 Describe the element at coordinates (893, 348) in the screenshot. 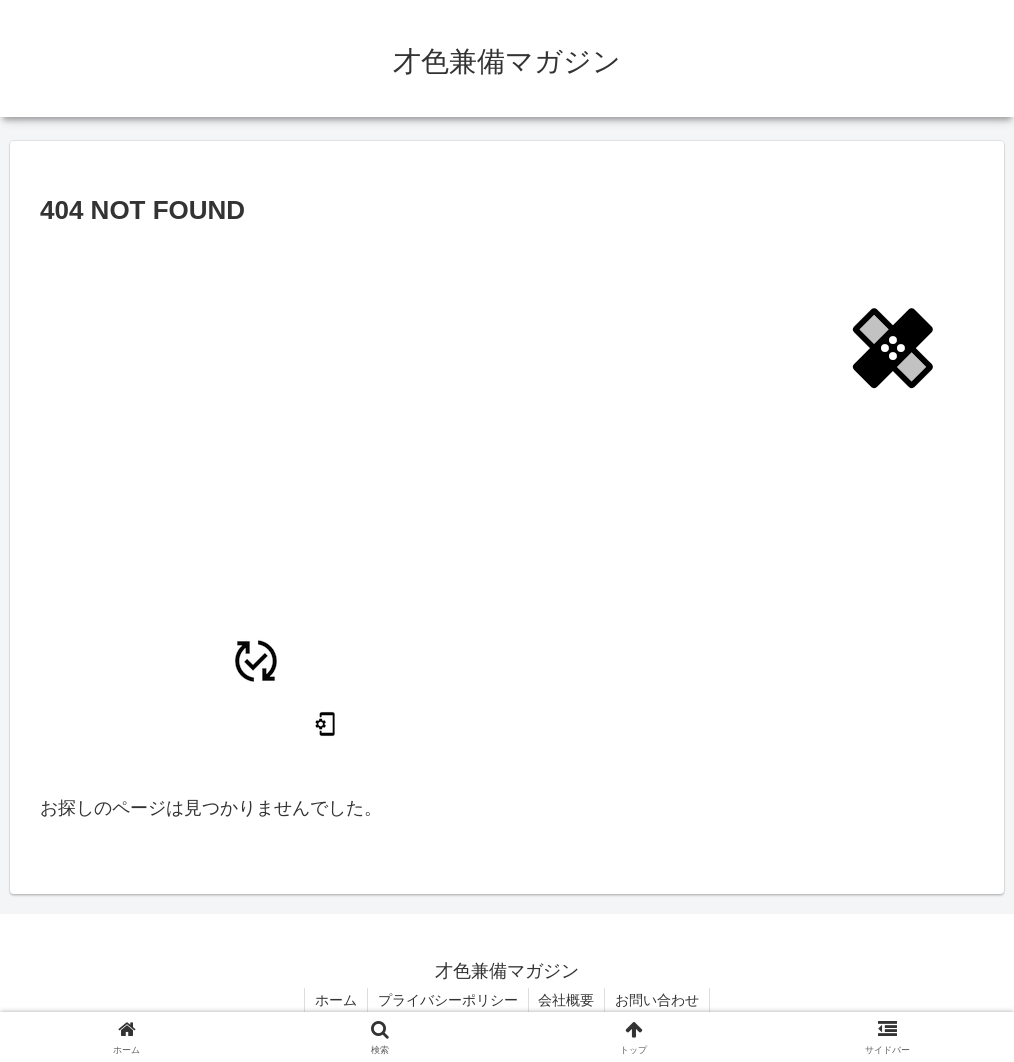

I see `apply healing or repair tool to image` at that location.